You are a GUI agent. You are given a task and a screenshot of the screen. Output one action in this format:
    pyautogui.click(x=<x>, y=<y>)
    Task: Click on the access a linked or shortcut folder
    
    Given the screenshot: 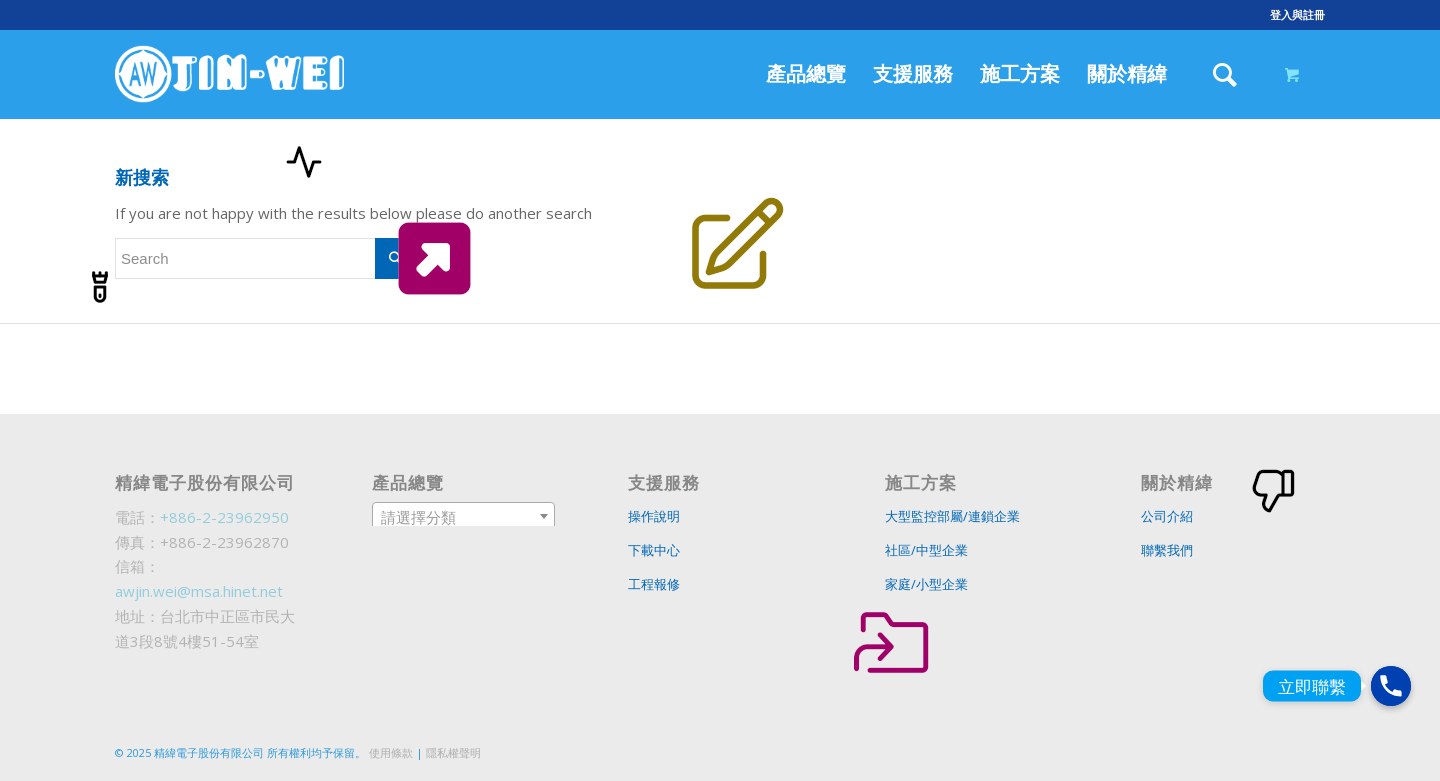 What is the action you would take?
    pyautogui.click(x=894, y=642)
    